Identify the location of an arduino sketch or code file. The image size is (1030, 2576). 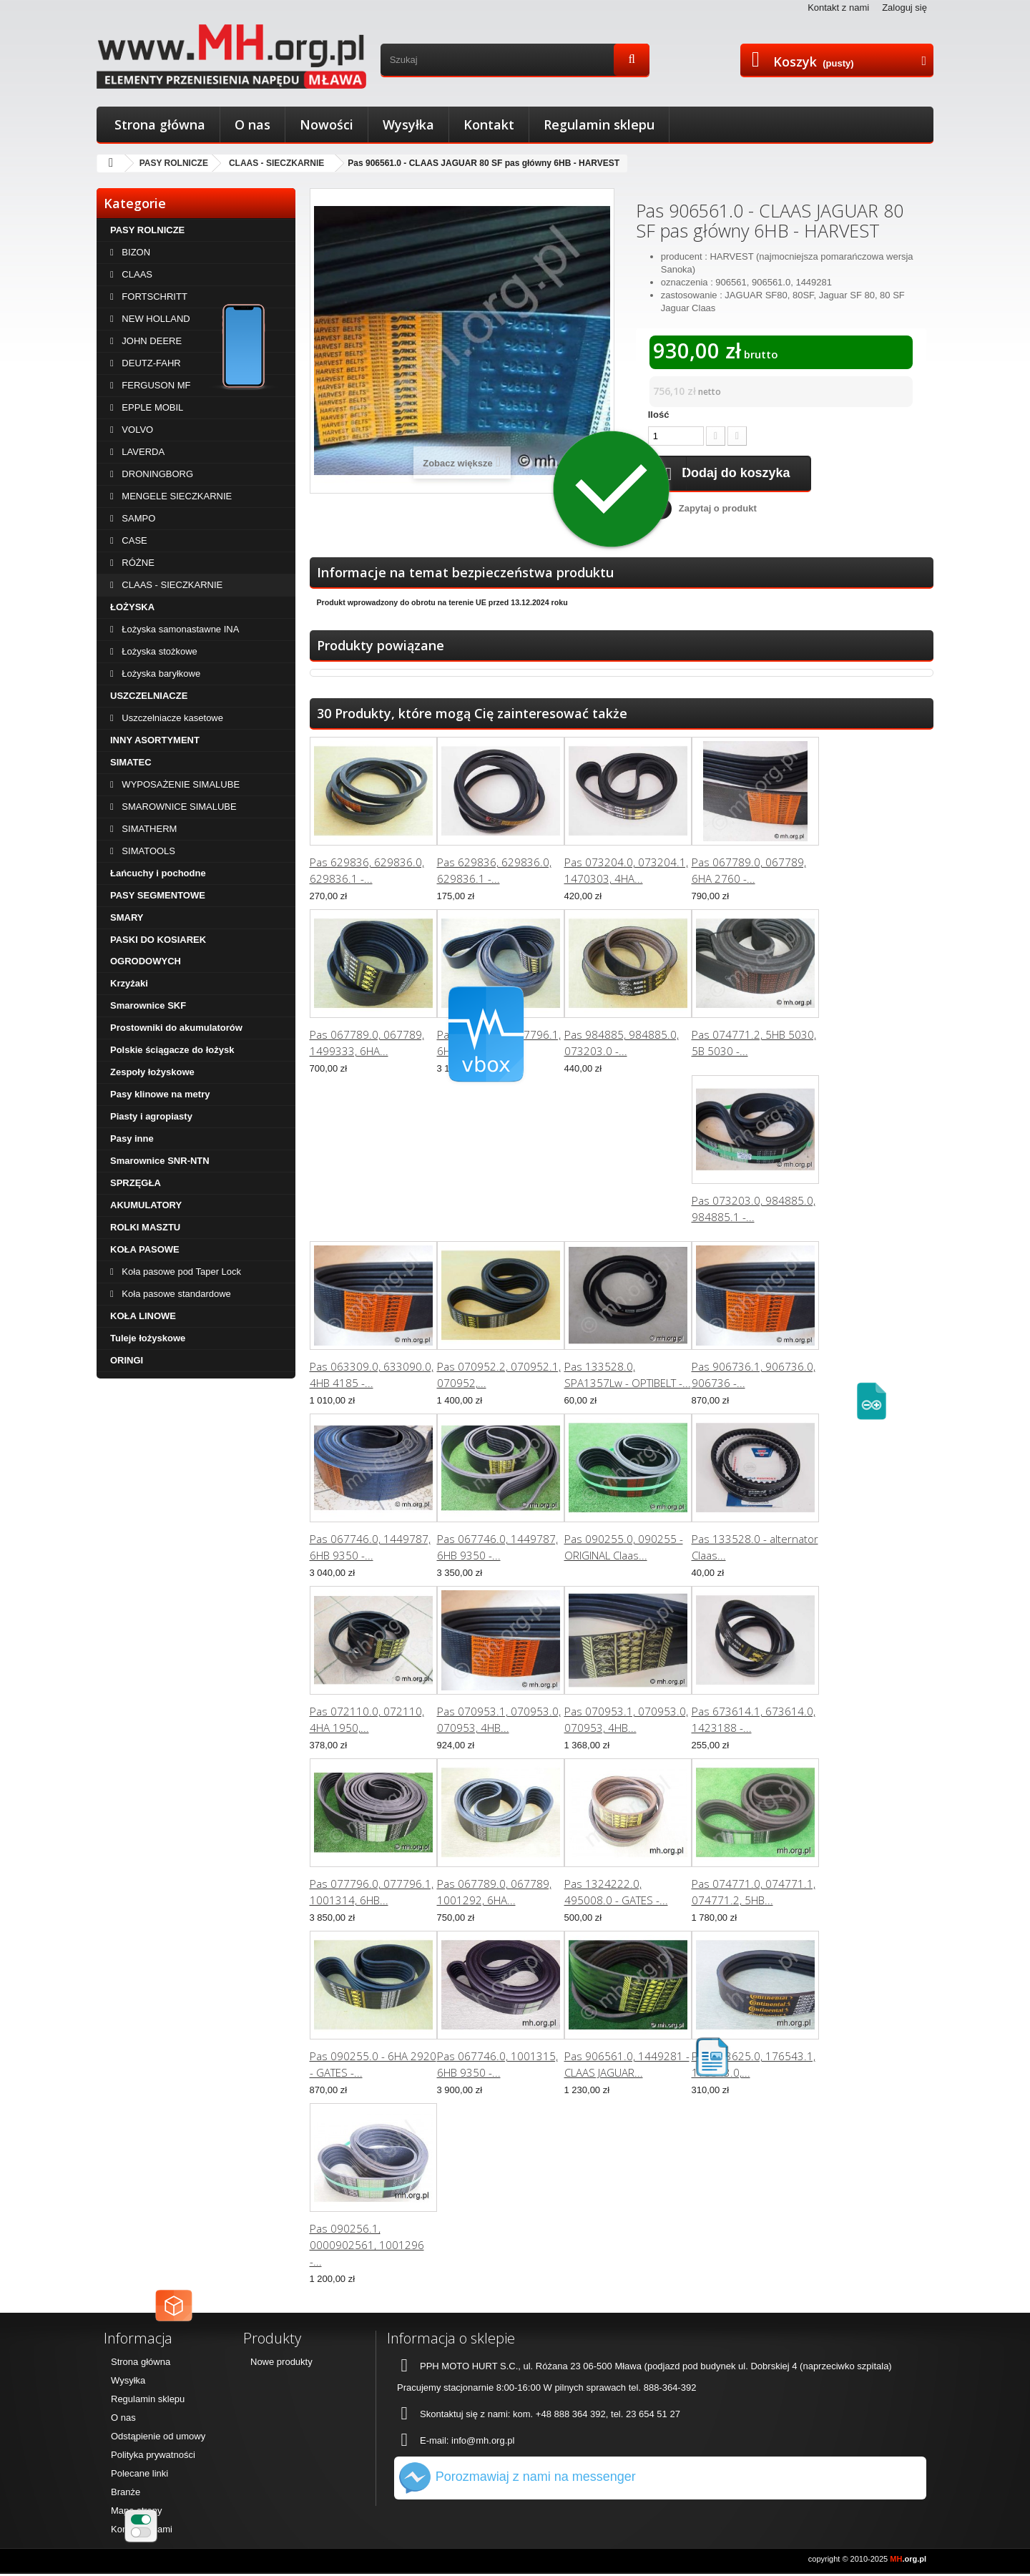
(871, 1401).